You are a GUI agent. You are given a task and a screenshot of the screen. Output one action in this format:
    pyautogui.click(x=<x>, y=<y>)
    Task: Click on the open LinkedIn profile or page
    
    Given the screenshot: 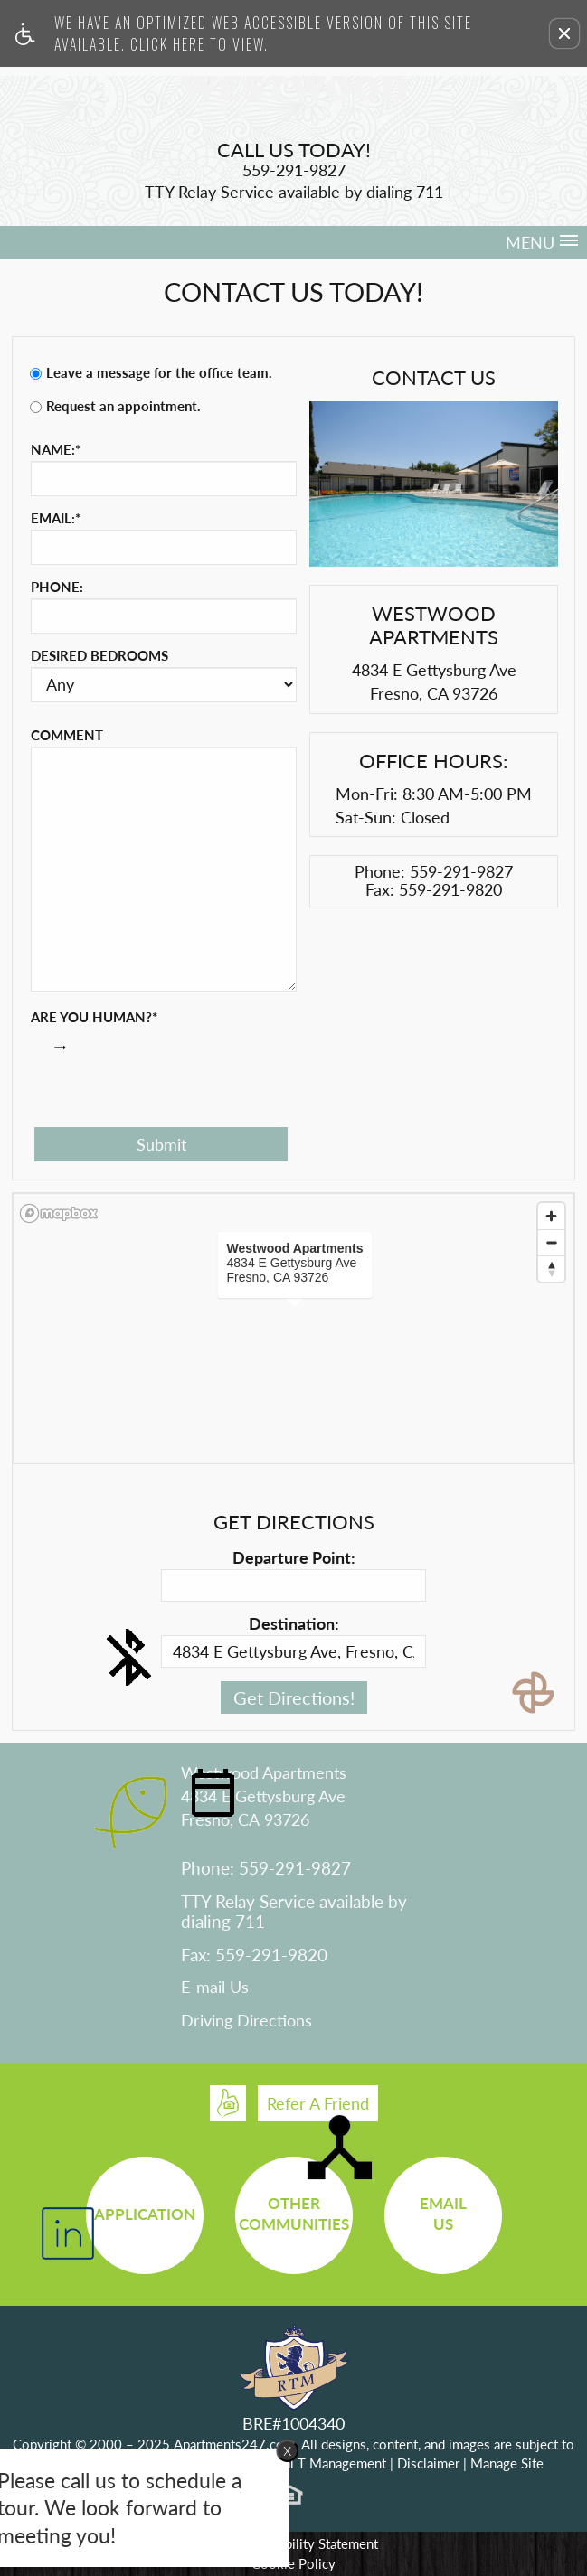 What is the action you would take?
    pyautogui.click(x=68, y=2233)
    